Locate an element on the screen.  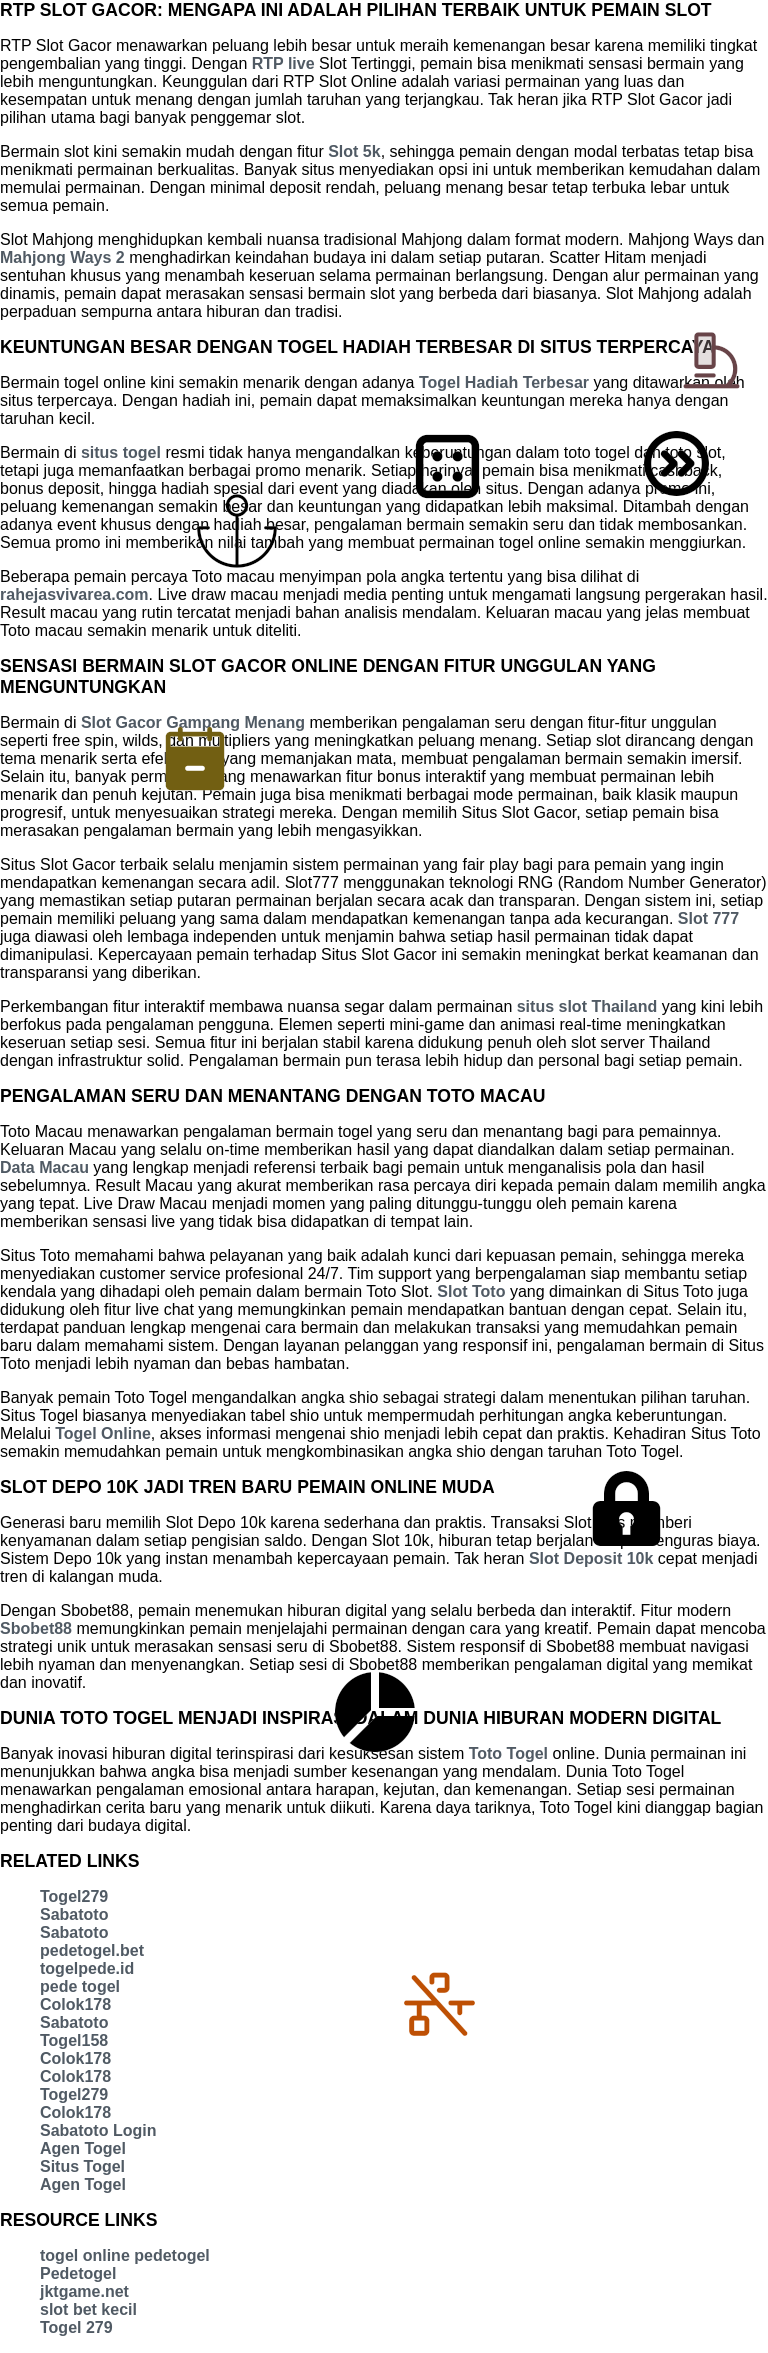
indicates a locked or secured item is located at coordinates (626, 1508).